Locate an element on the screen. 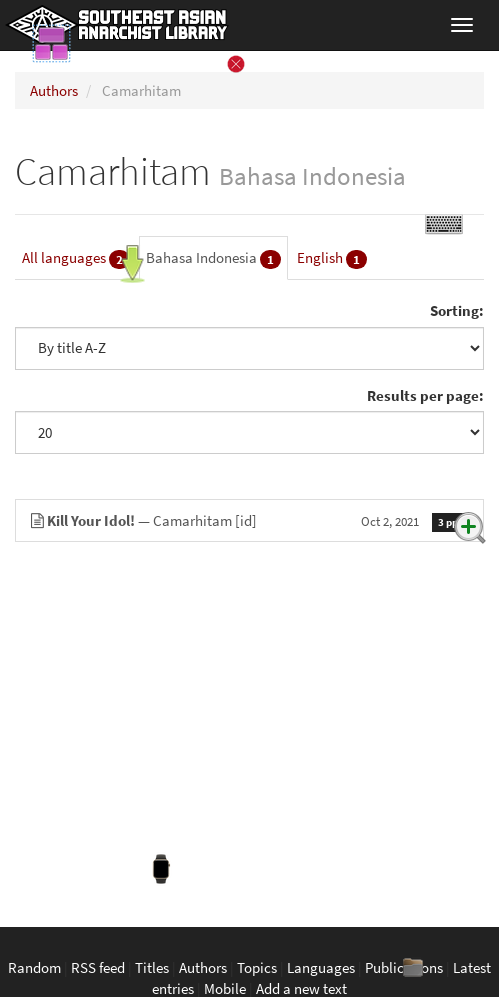 The height and width of the screenshot is (997, 499). indicates a file or content that cannot be read or accessed is located at coordinates (236, 64).